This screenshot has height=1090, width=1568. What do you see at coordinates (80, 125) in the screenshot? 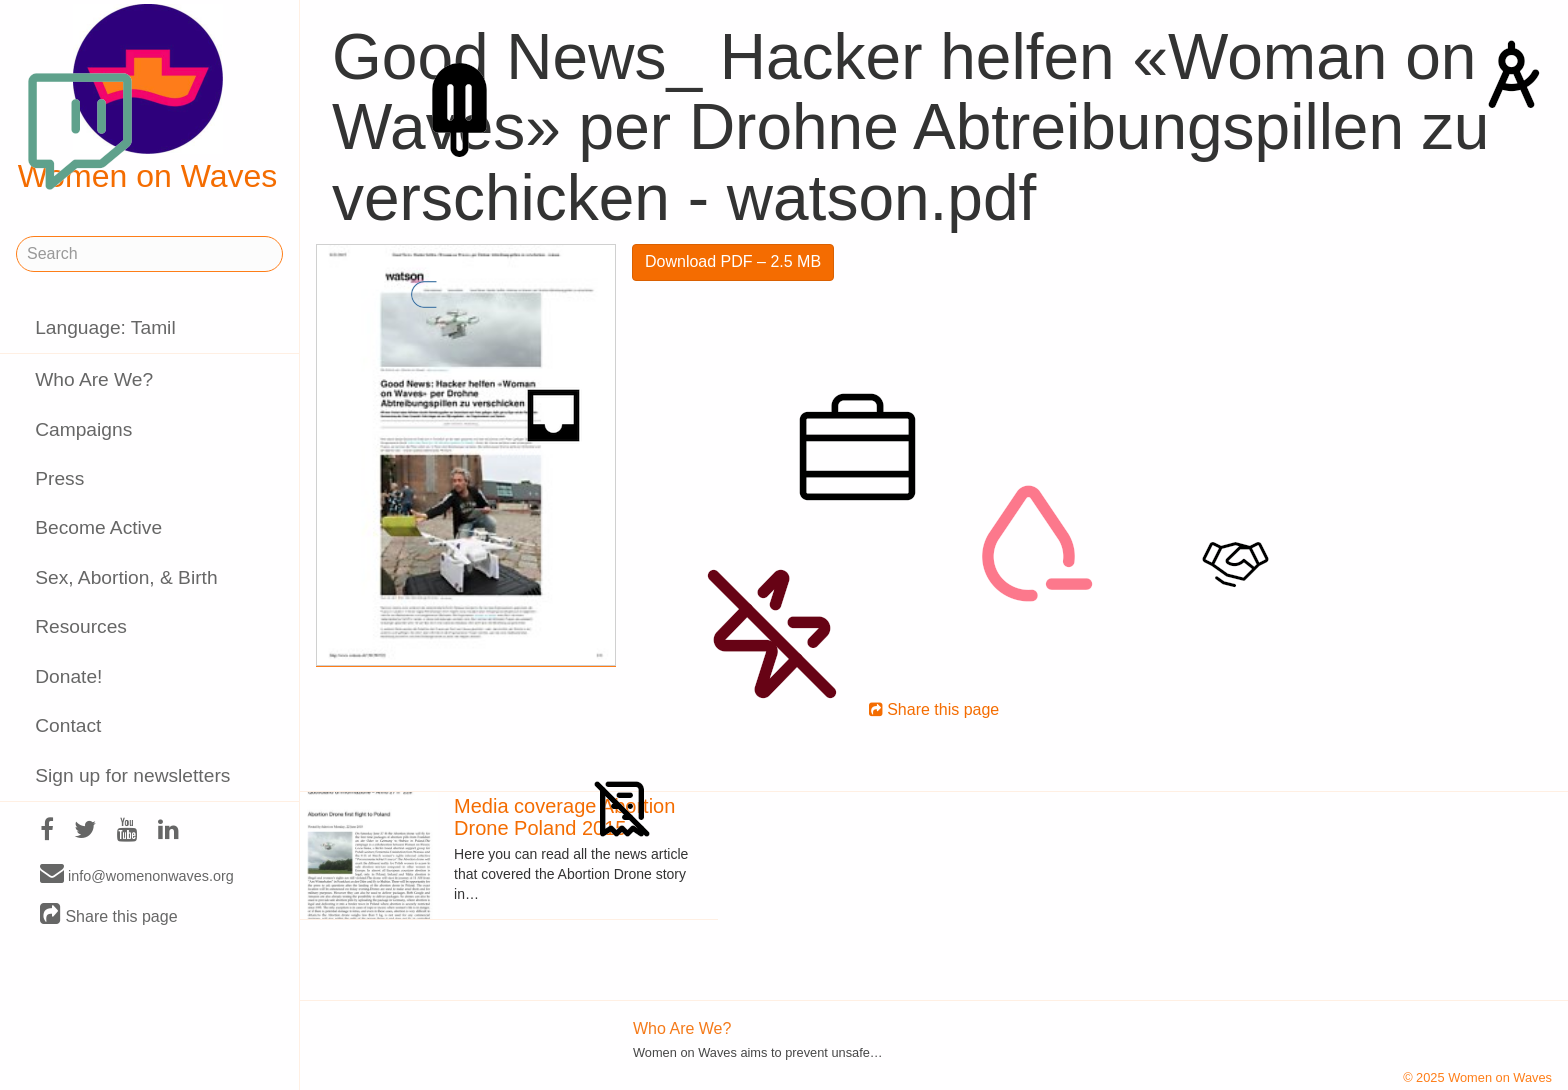
I see `open Twitch app` at bounding box center [80, 125].